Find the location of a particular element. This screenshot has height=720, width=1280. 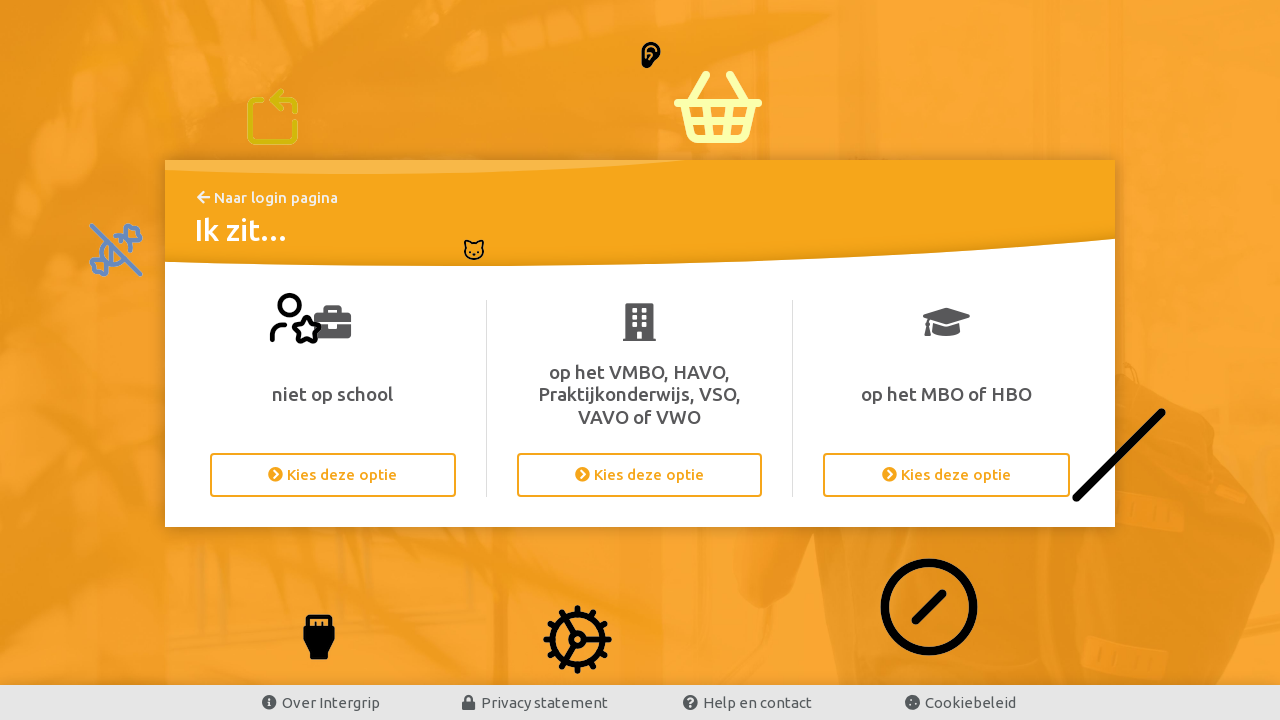

indicates a disabled or unavailable feature is located at coordinates (1119, 455).